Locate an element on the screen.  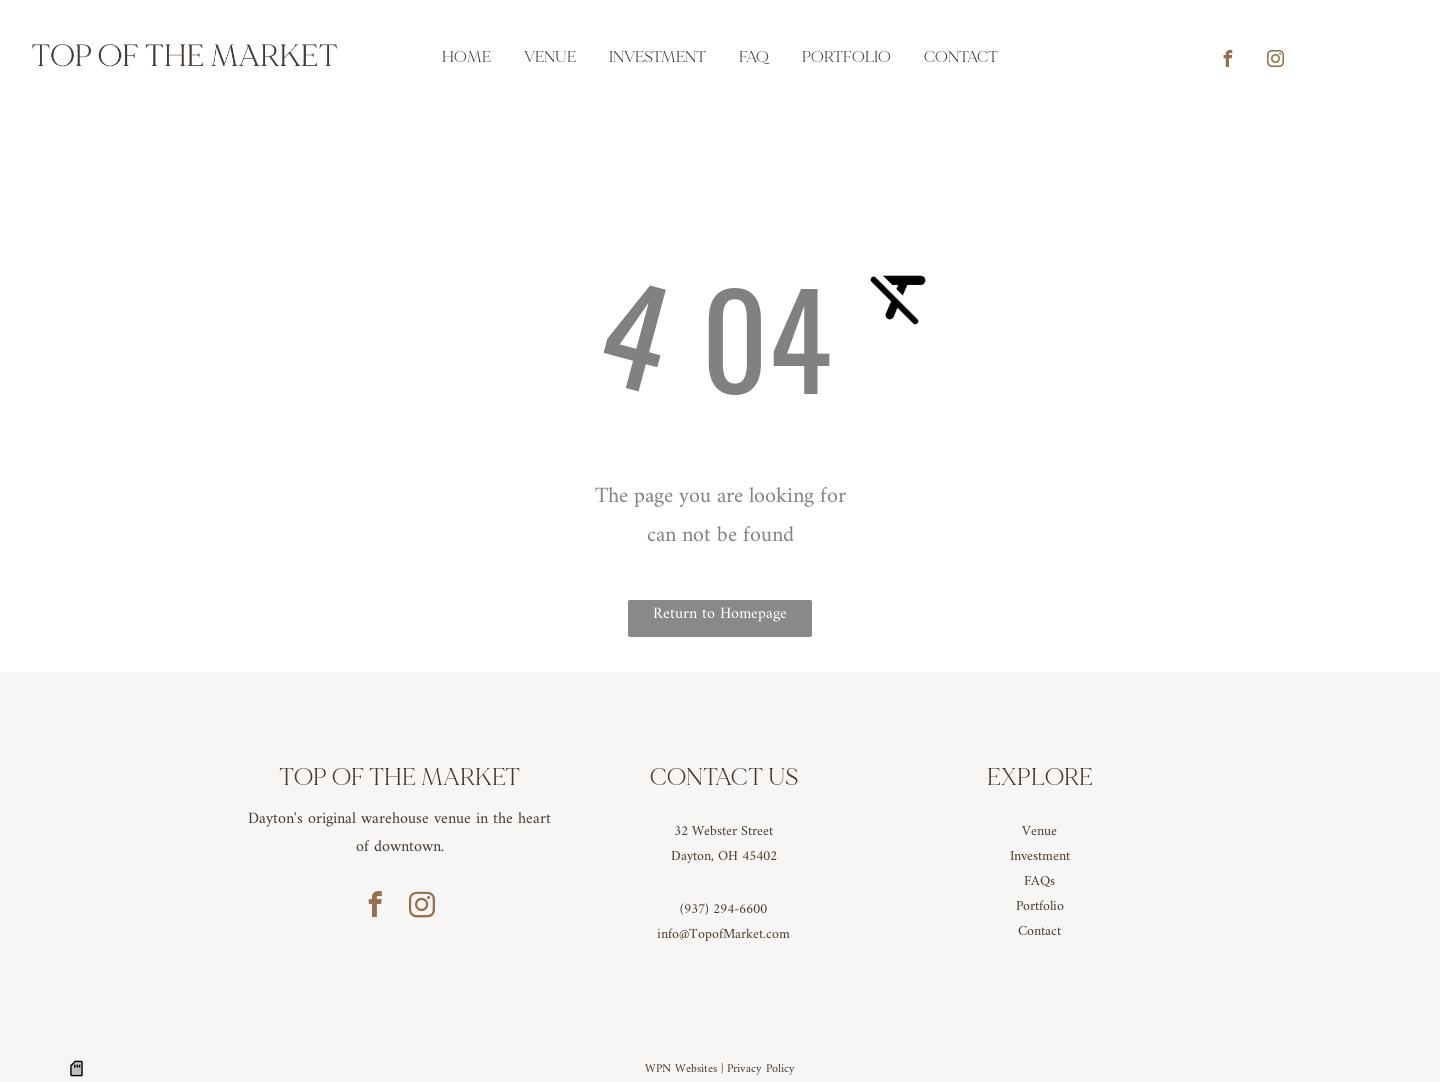
clear text formatting is located at coordinates (900, 297).